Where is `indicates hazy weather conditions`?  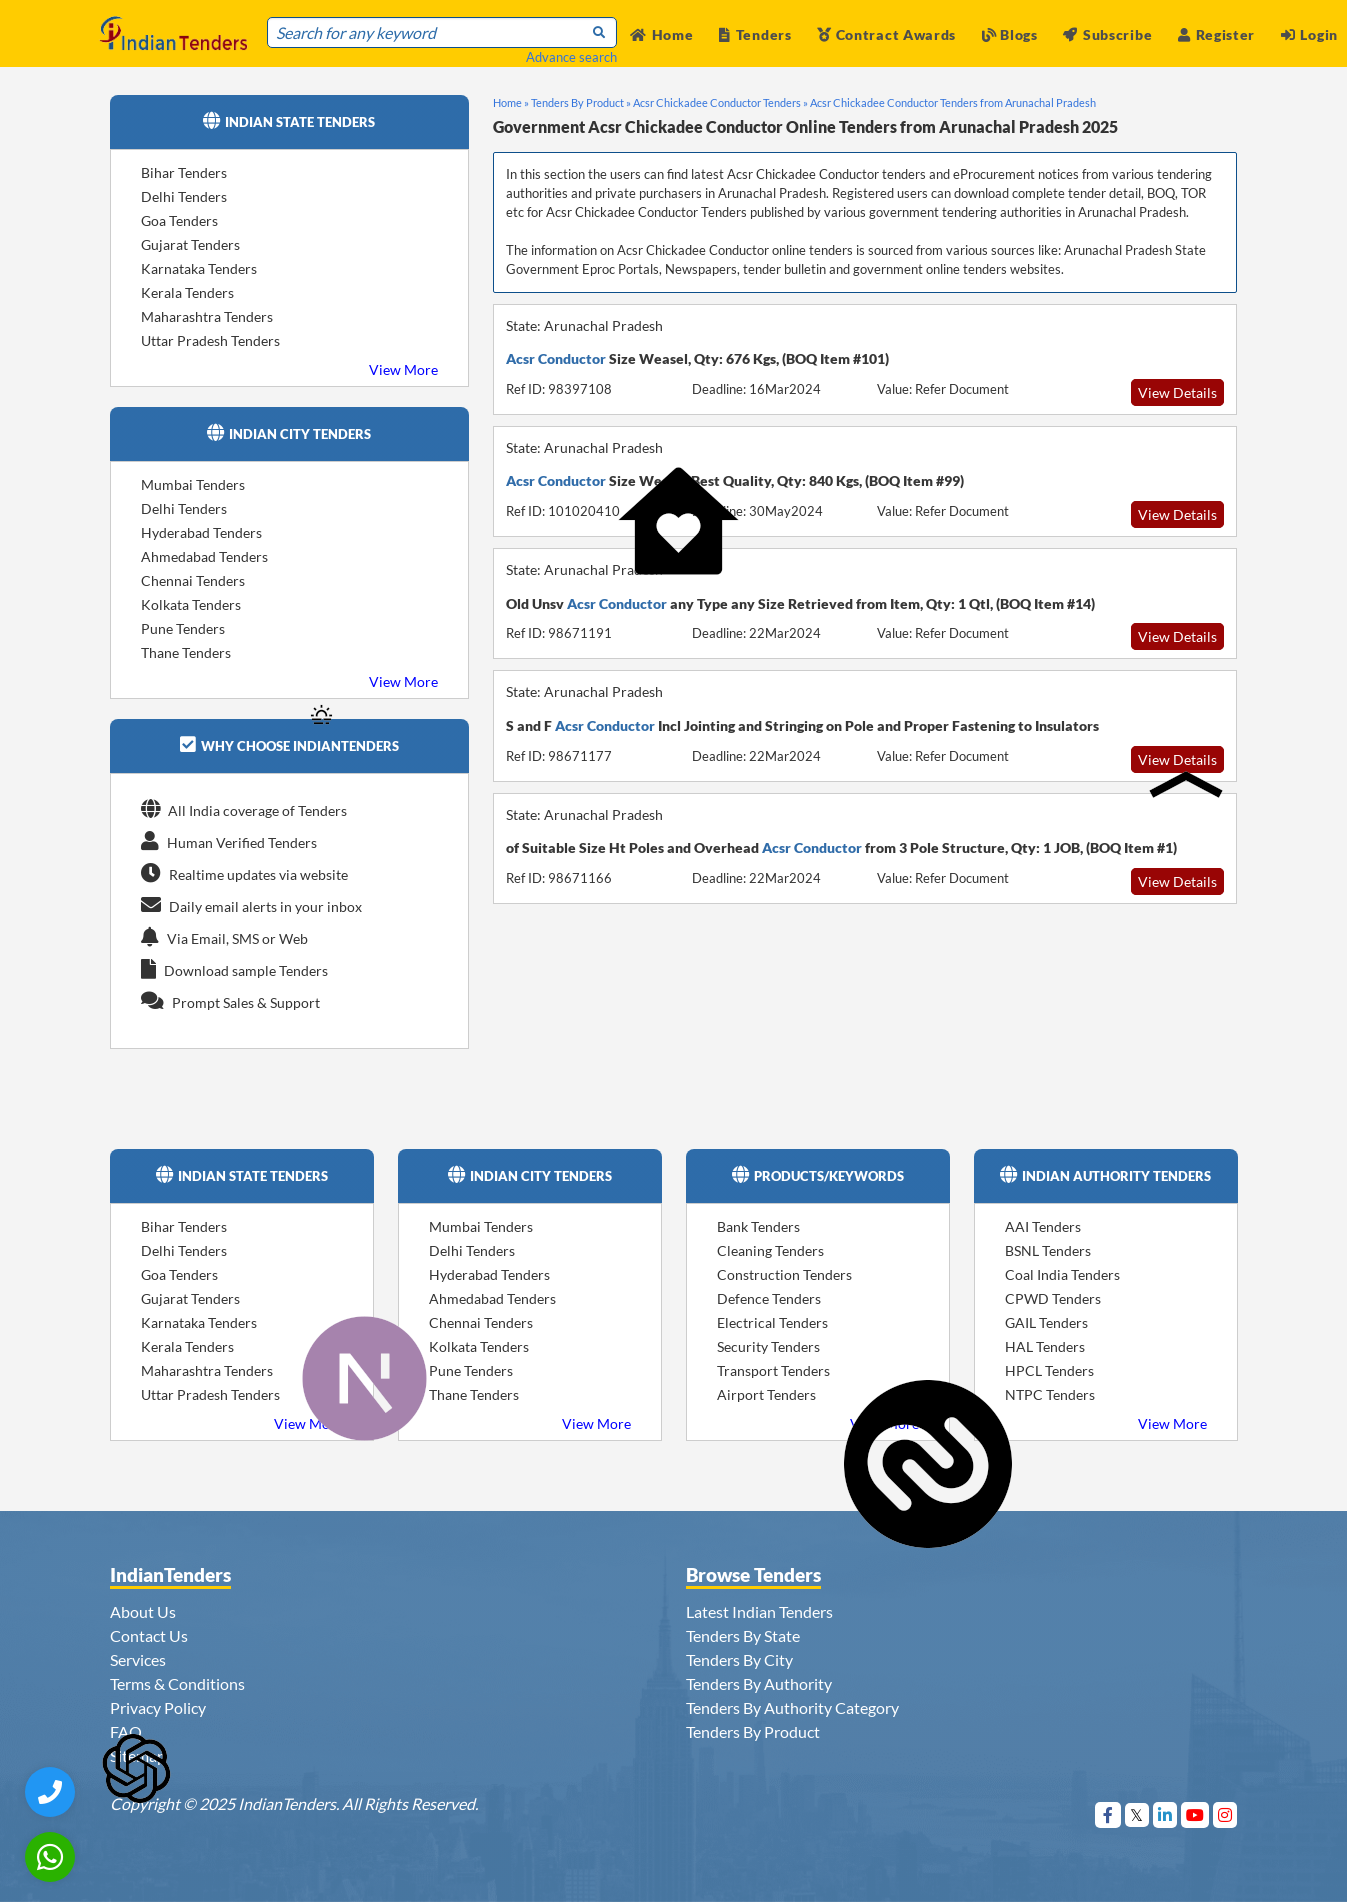 indicates hazy weather conditions is located at coordinates (321, 715).